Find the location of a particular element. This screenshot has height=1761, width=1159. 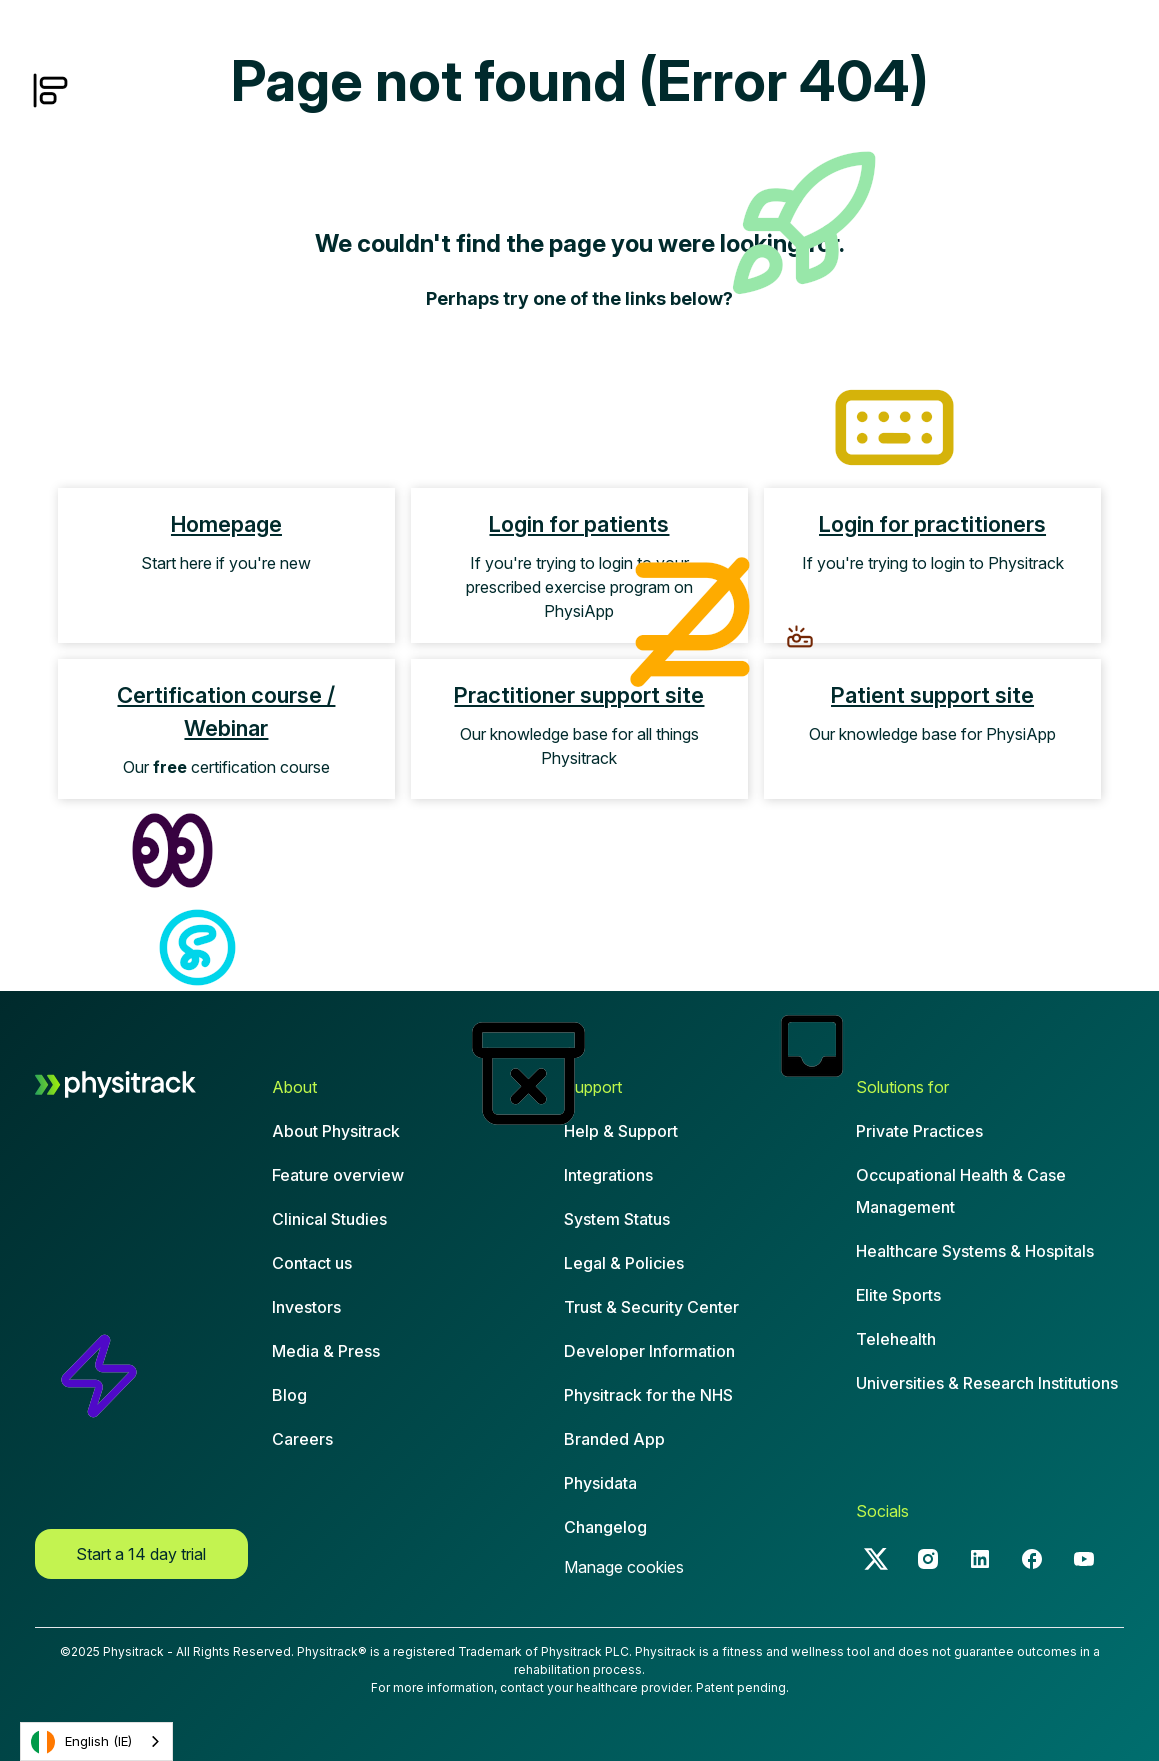

remove item from archive is located at coordinates (528, 1073).